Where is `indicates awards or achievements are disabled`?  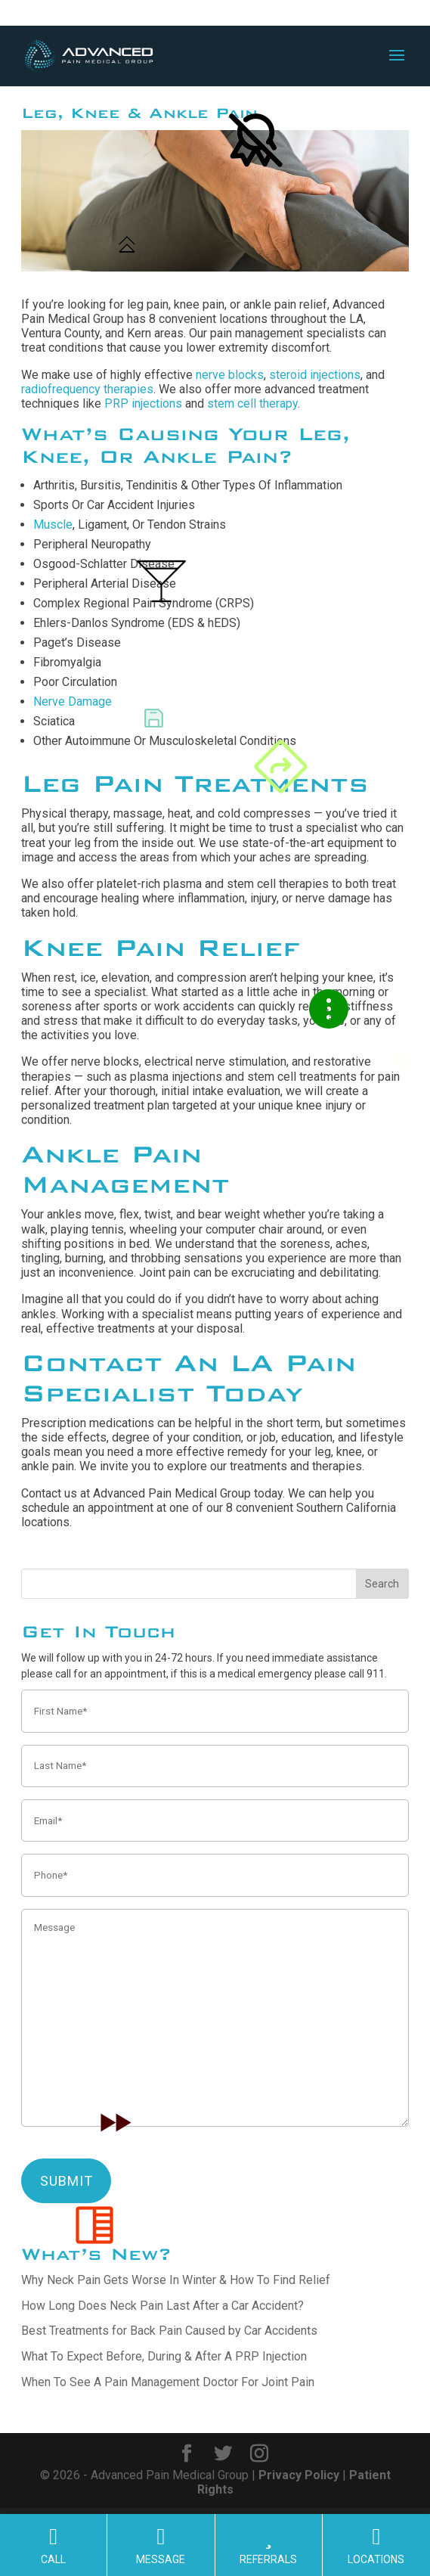 indicates awards or achievements are disabled is located at coordinates (255, 140).